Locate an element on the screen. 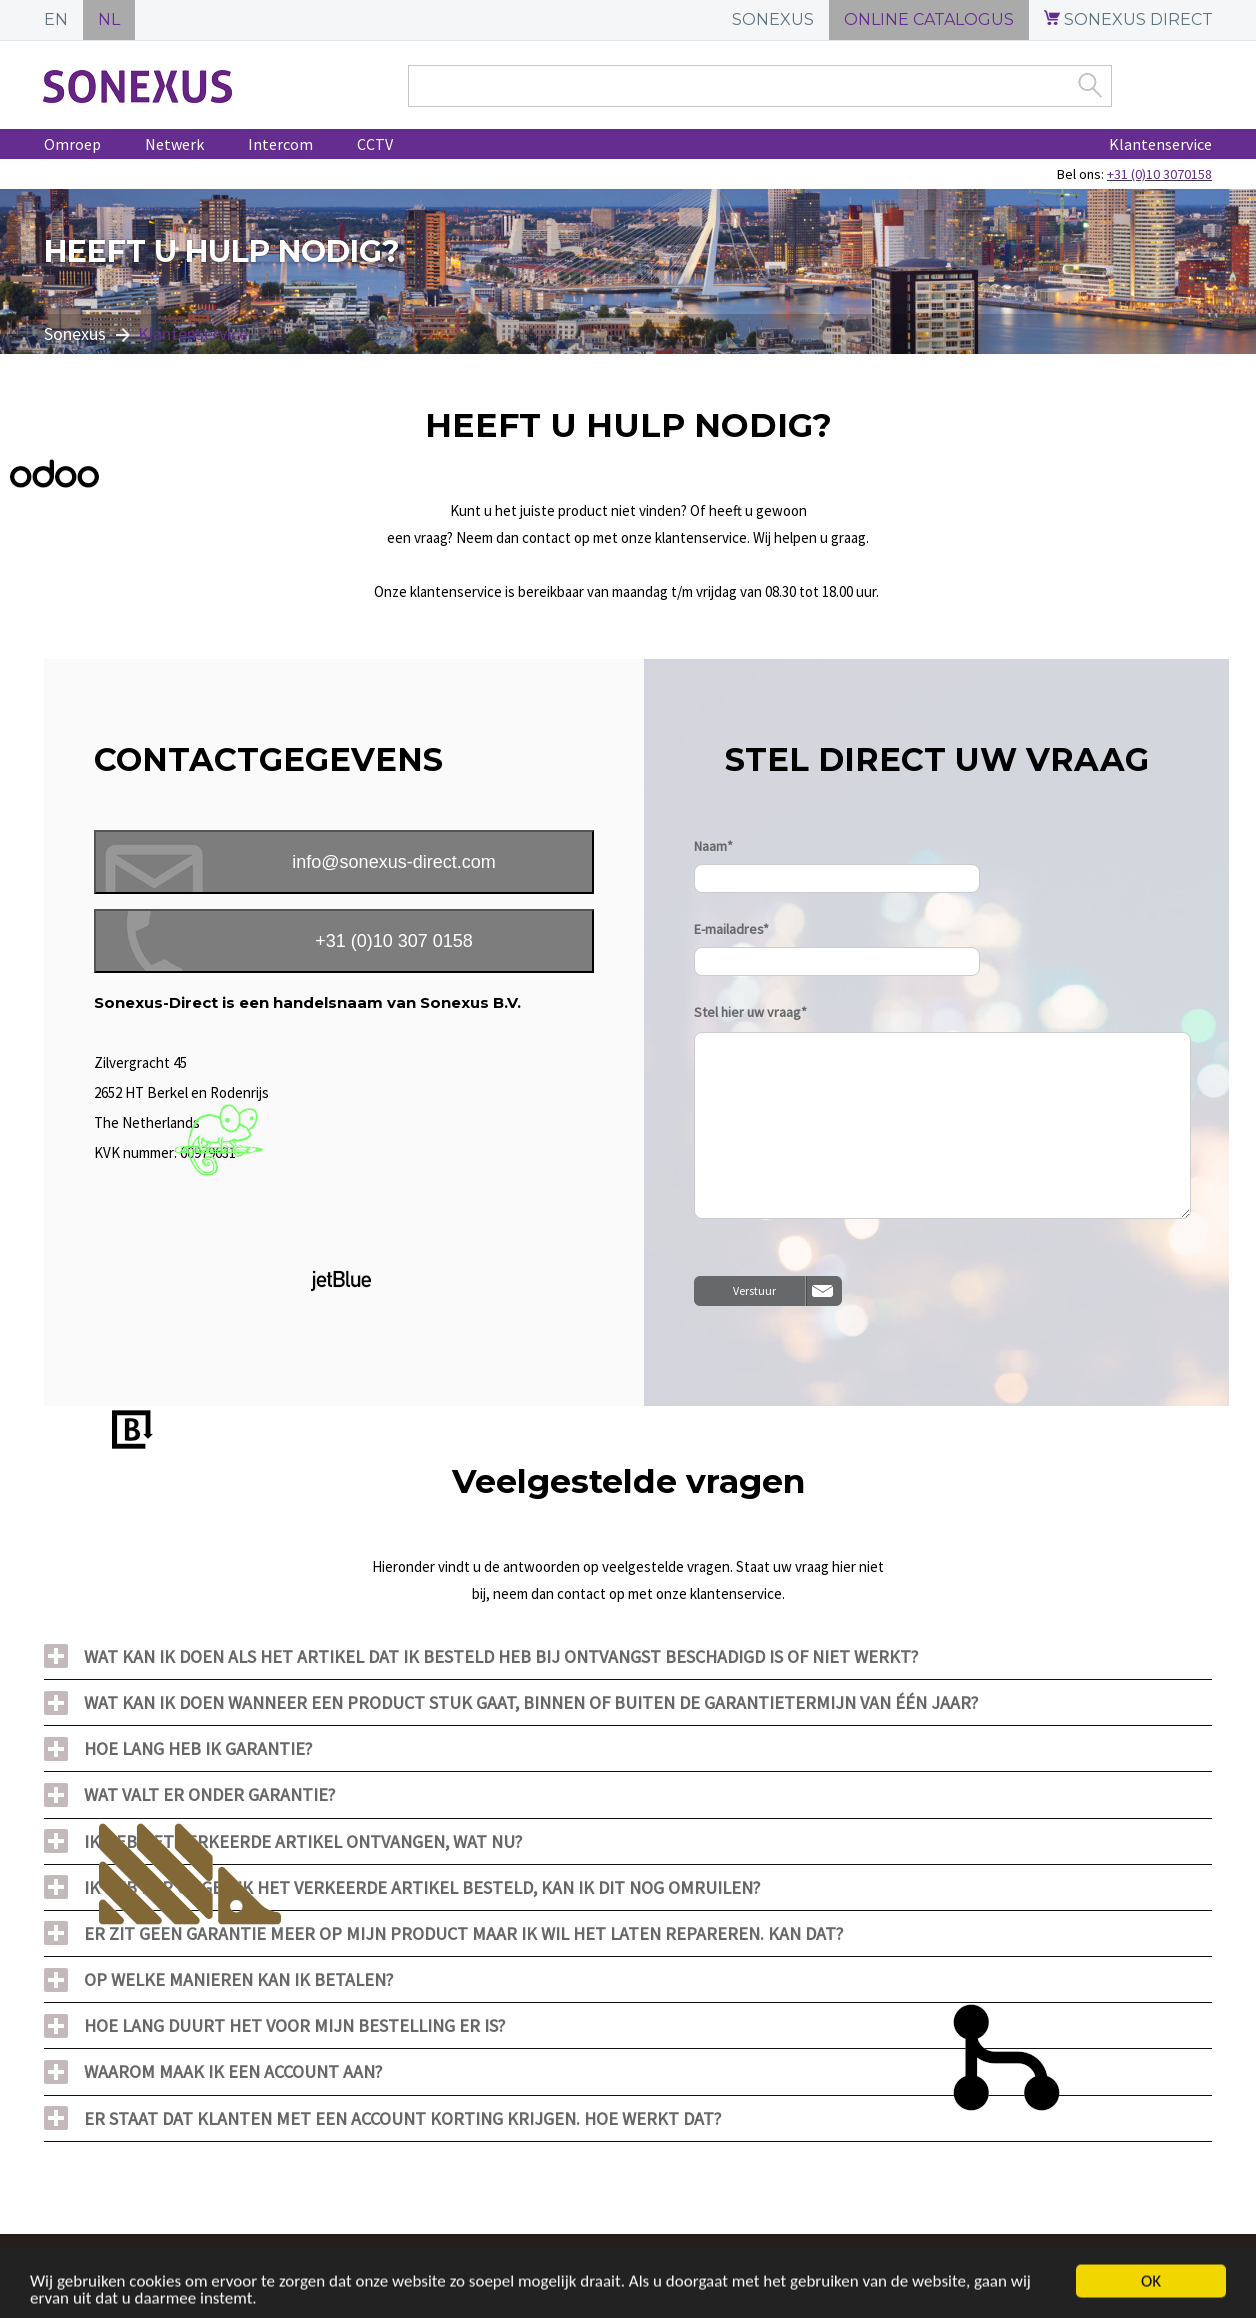  open notepad++ text editor is located at coordinates (219, 1140).